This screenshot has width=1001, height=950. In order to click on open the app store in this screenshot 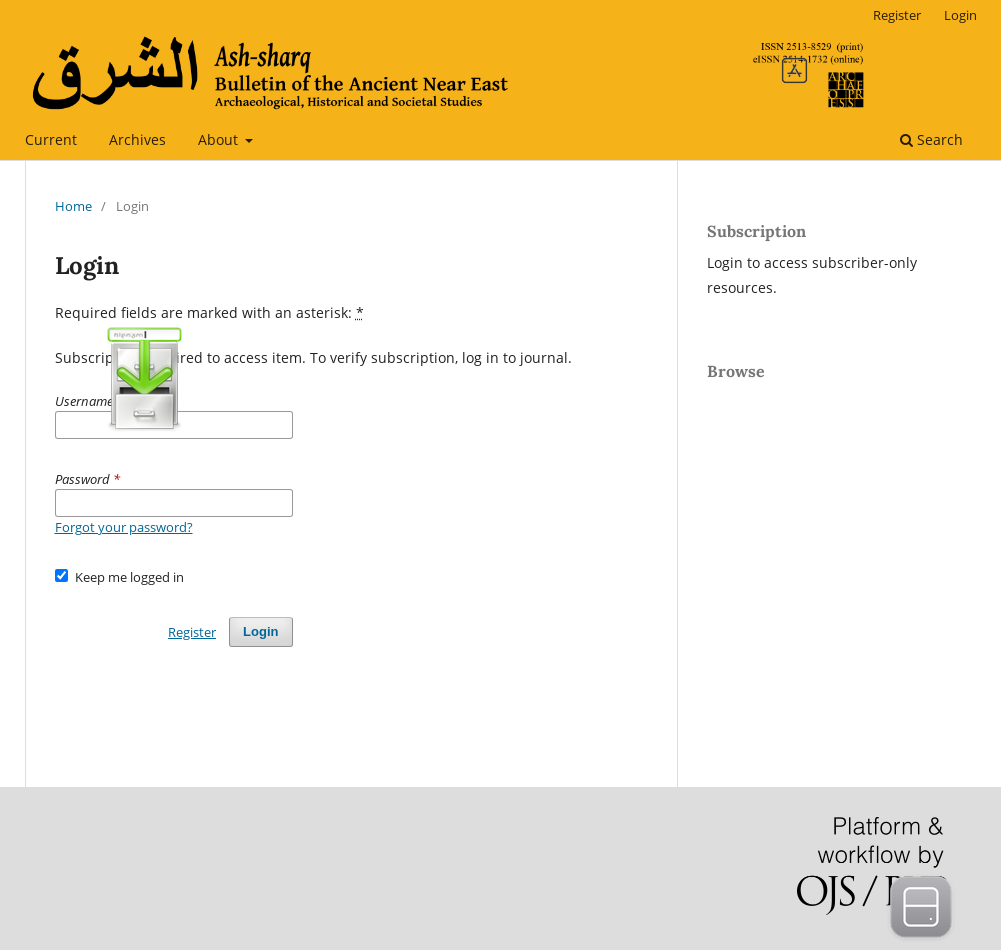, I will do `click(794, 70)`.